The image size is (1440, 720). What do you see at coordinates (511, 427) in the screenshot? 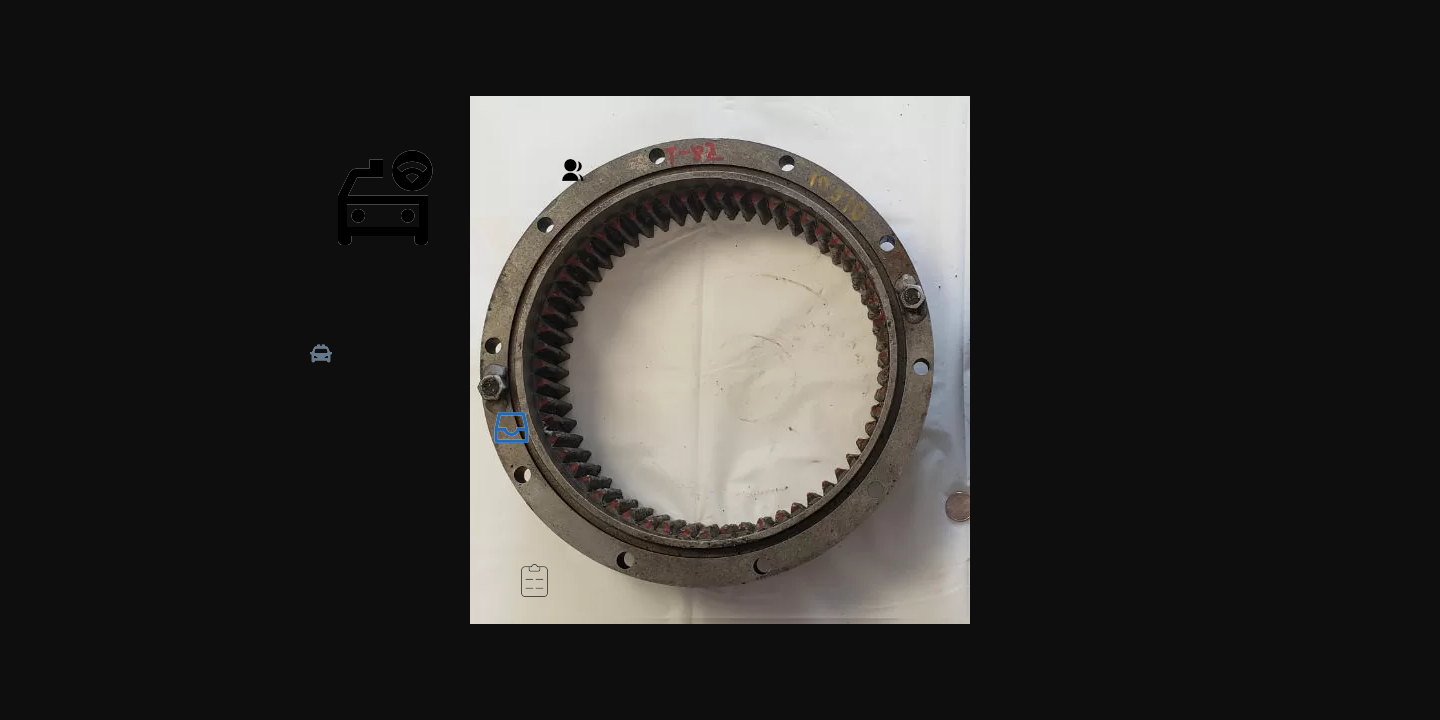
I see `view your inbox` at bounding box center [511, 427].